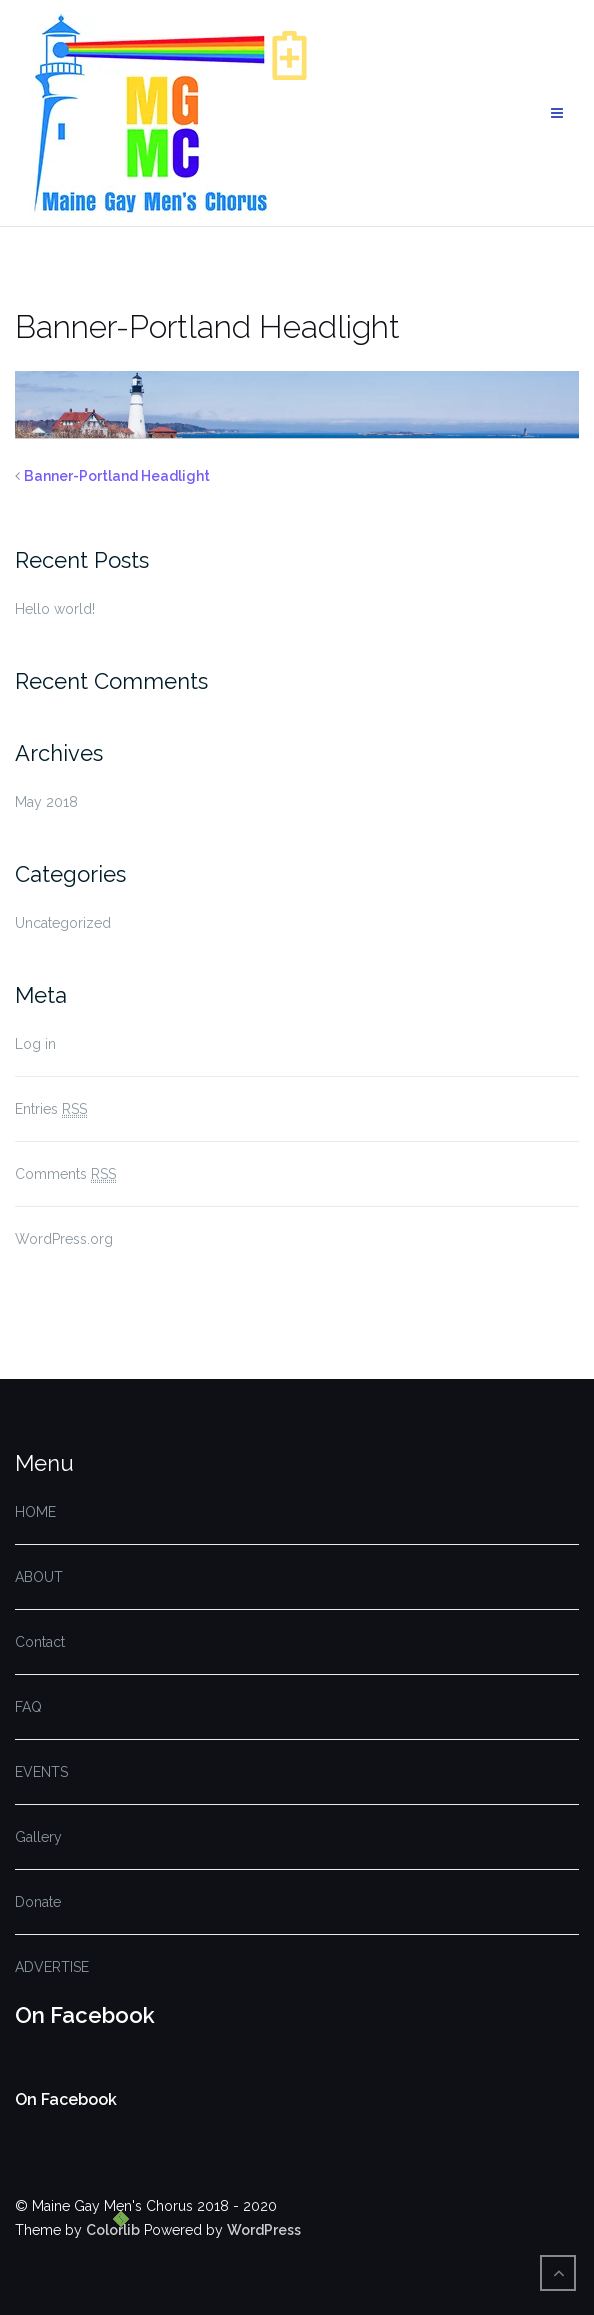  Describe the element at coordinates (289, 55) in the screenshot. I see `enable battery saver mode` at that location.